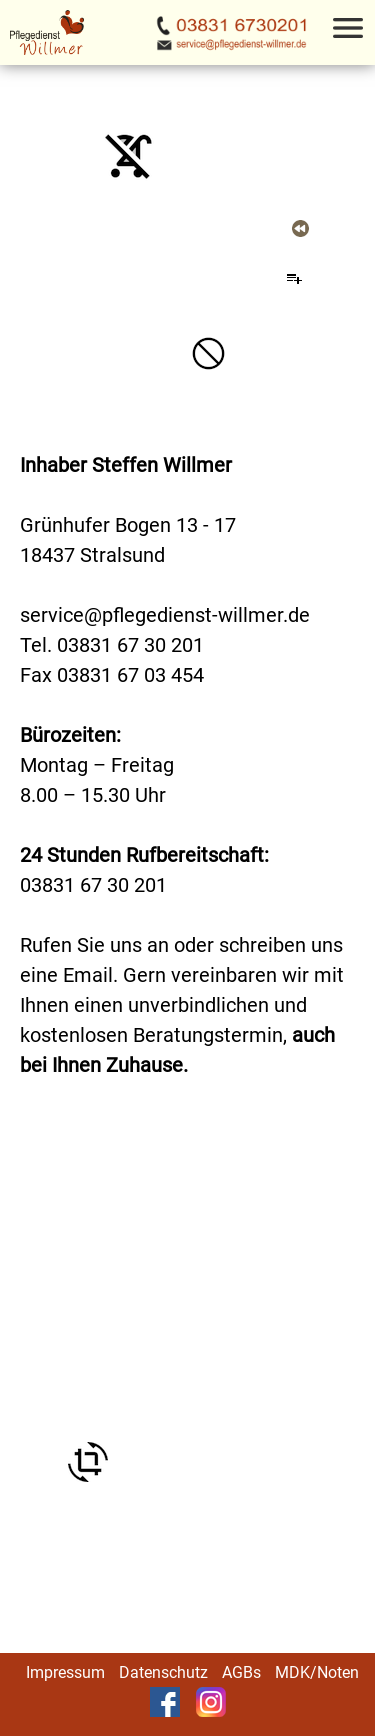 The height and width of the screenshot is (1736, 375). Describe the element at coordinates (88, 1462) in the screenshot. I see `rotate and crop an image` at that location.